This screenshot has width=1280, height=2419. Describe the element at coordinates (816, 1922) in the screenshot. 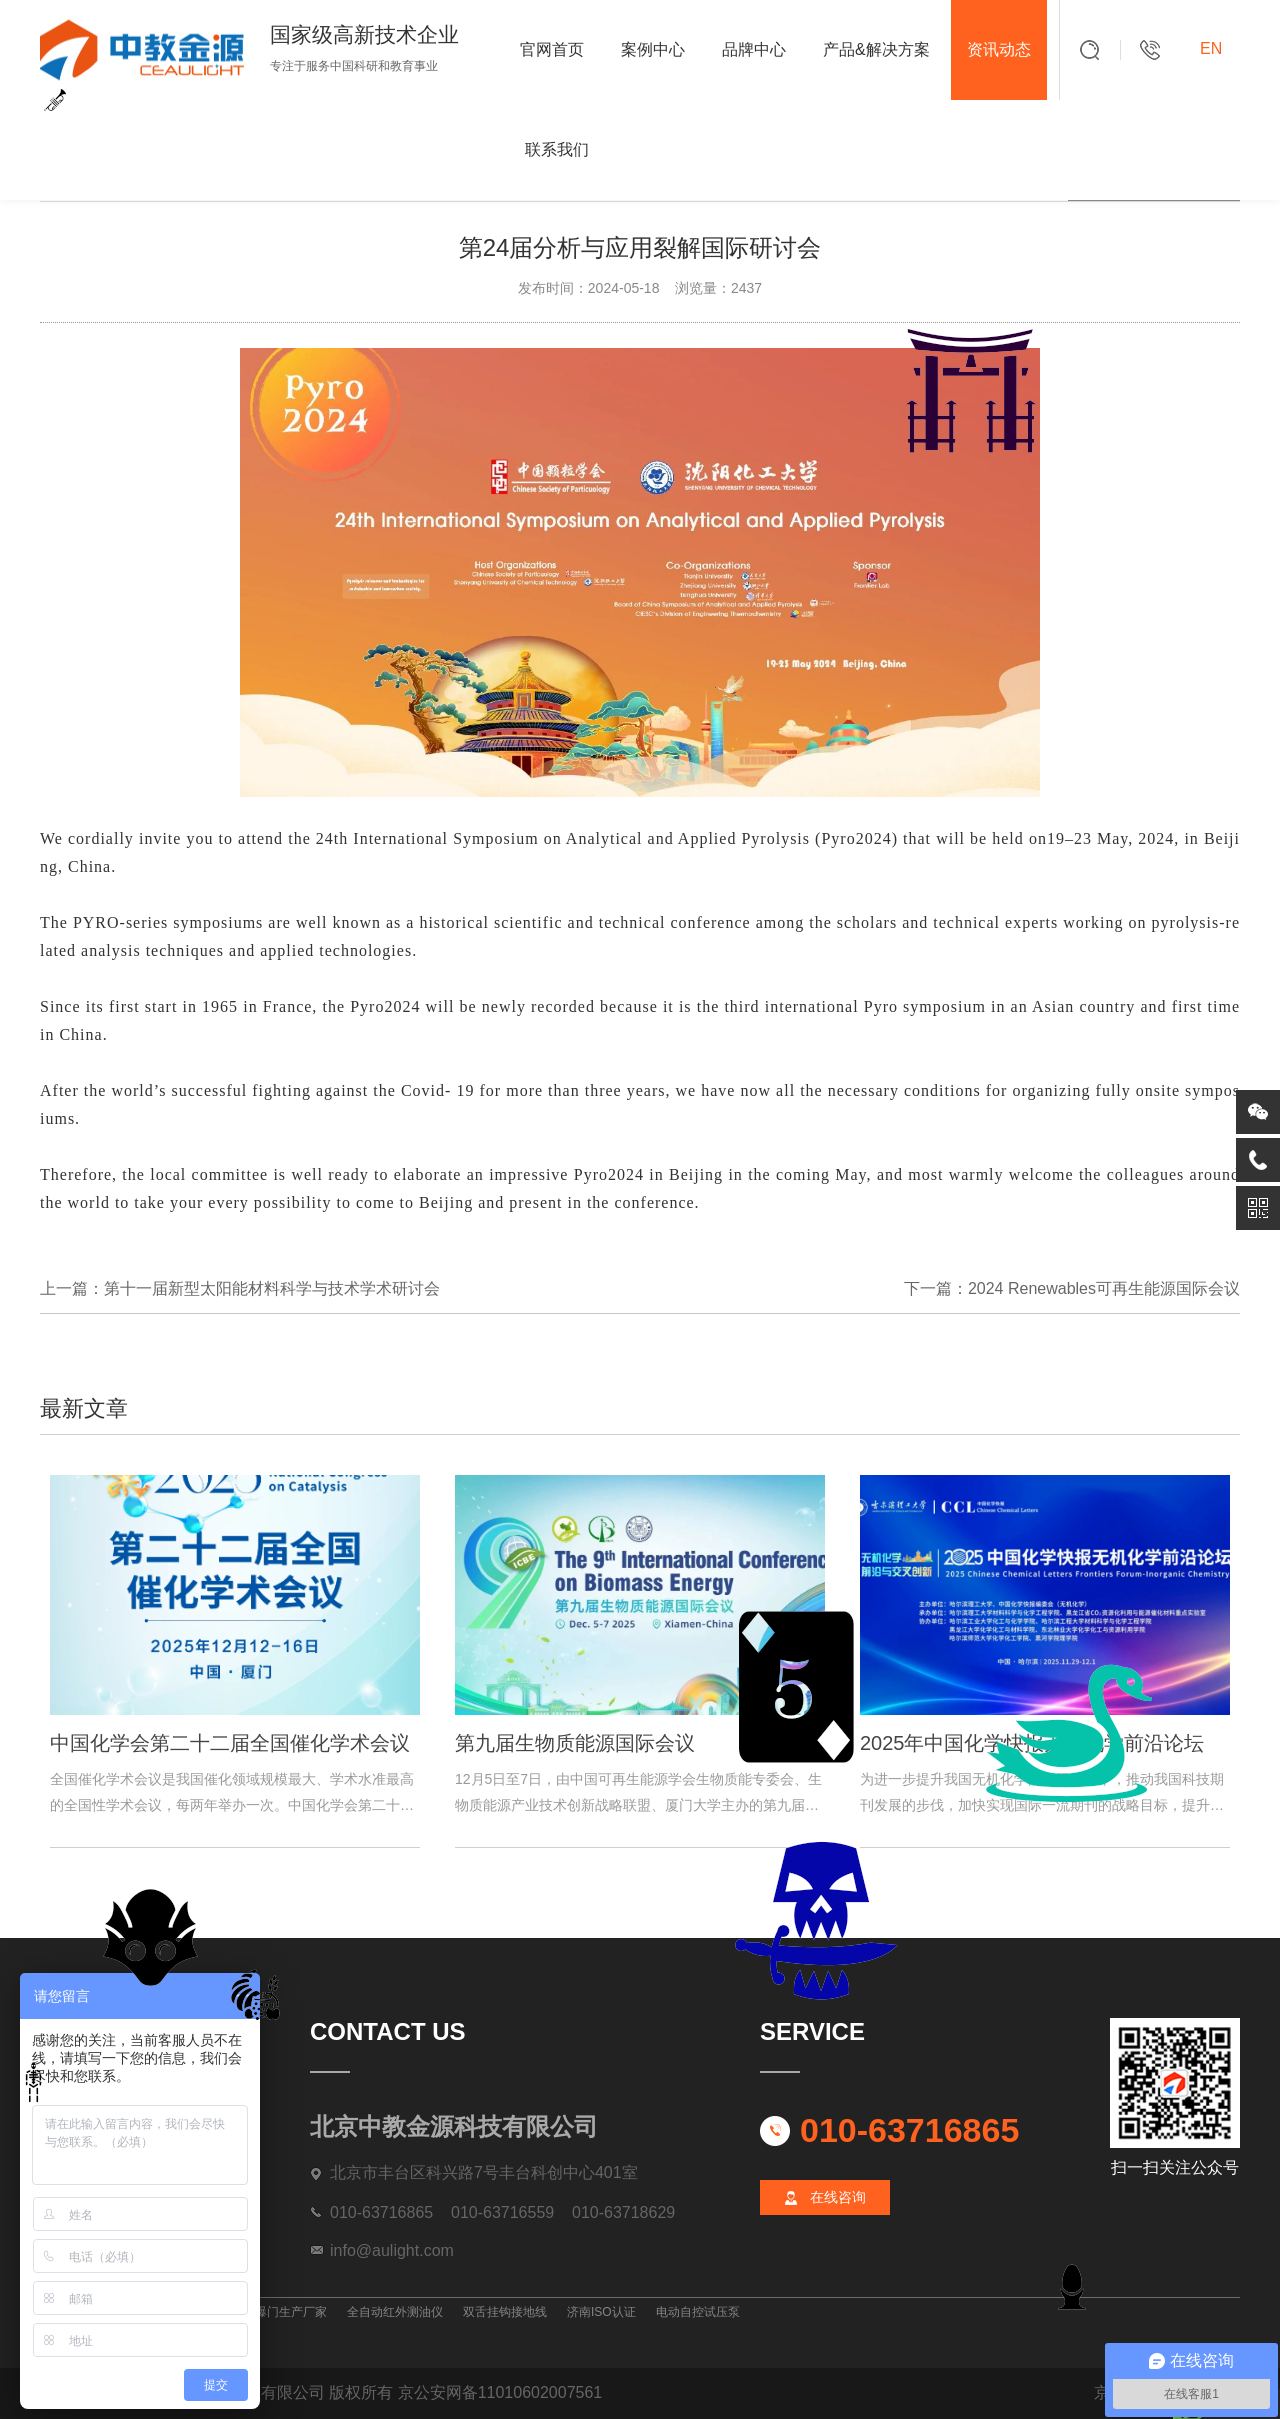

I see `indicates a critical hit or bite attack ability` at that location.